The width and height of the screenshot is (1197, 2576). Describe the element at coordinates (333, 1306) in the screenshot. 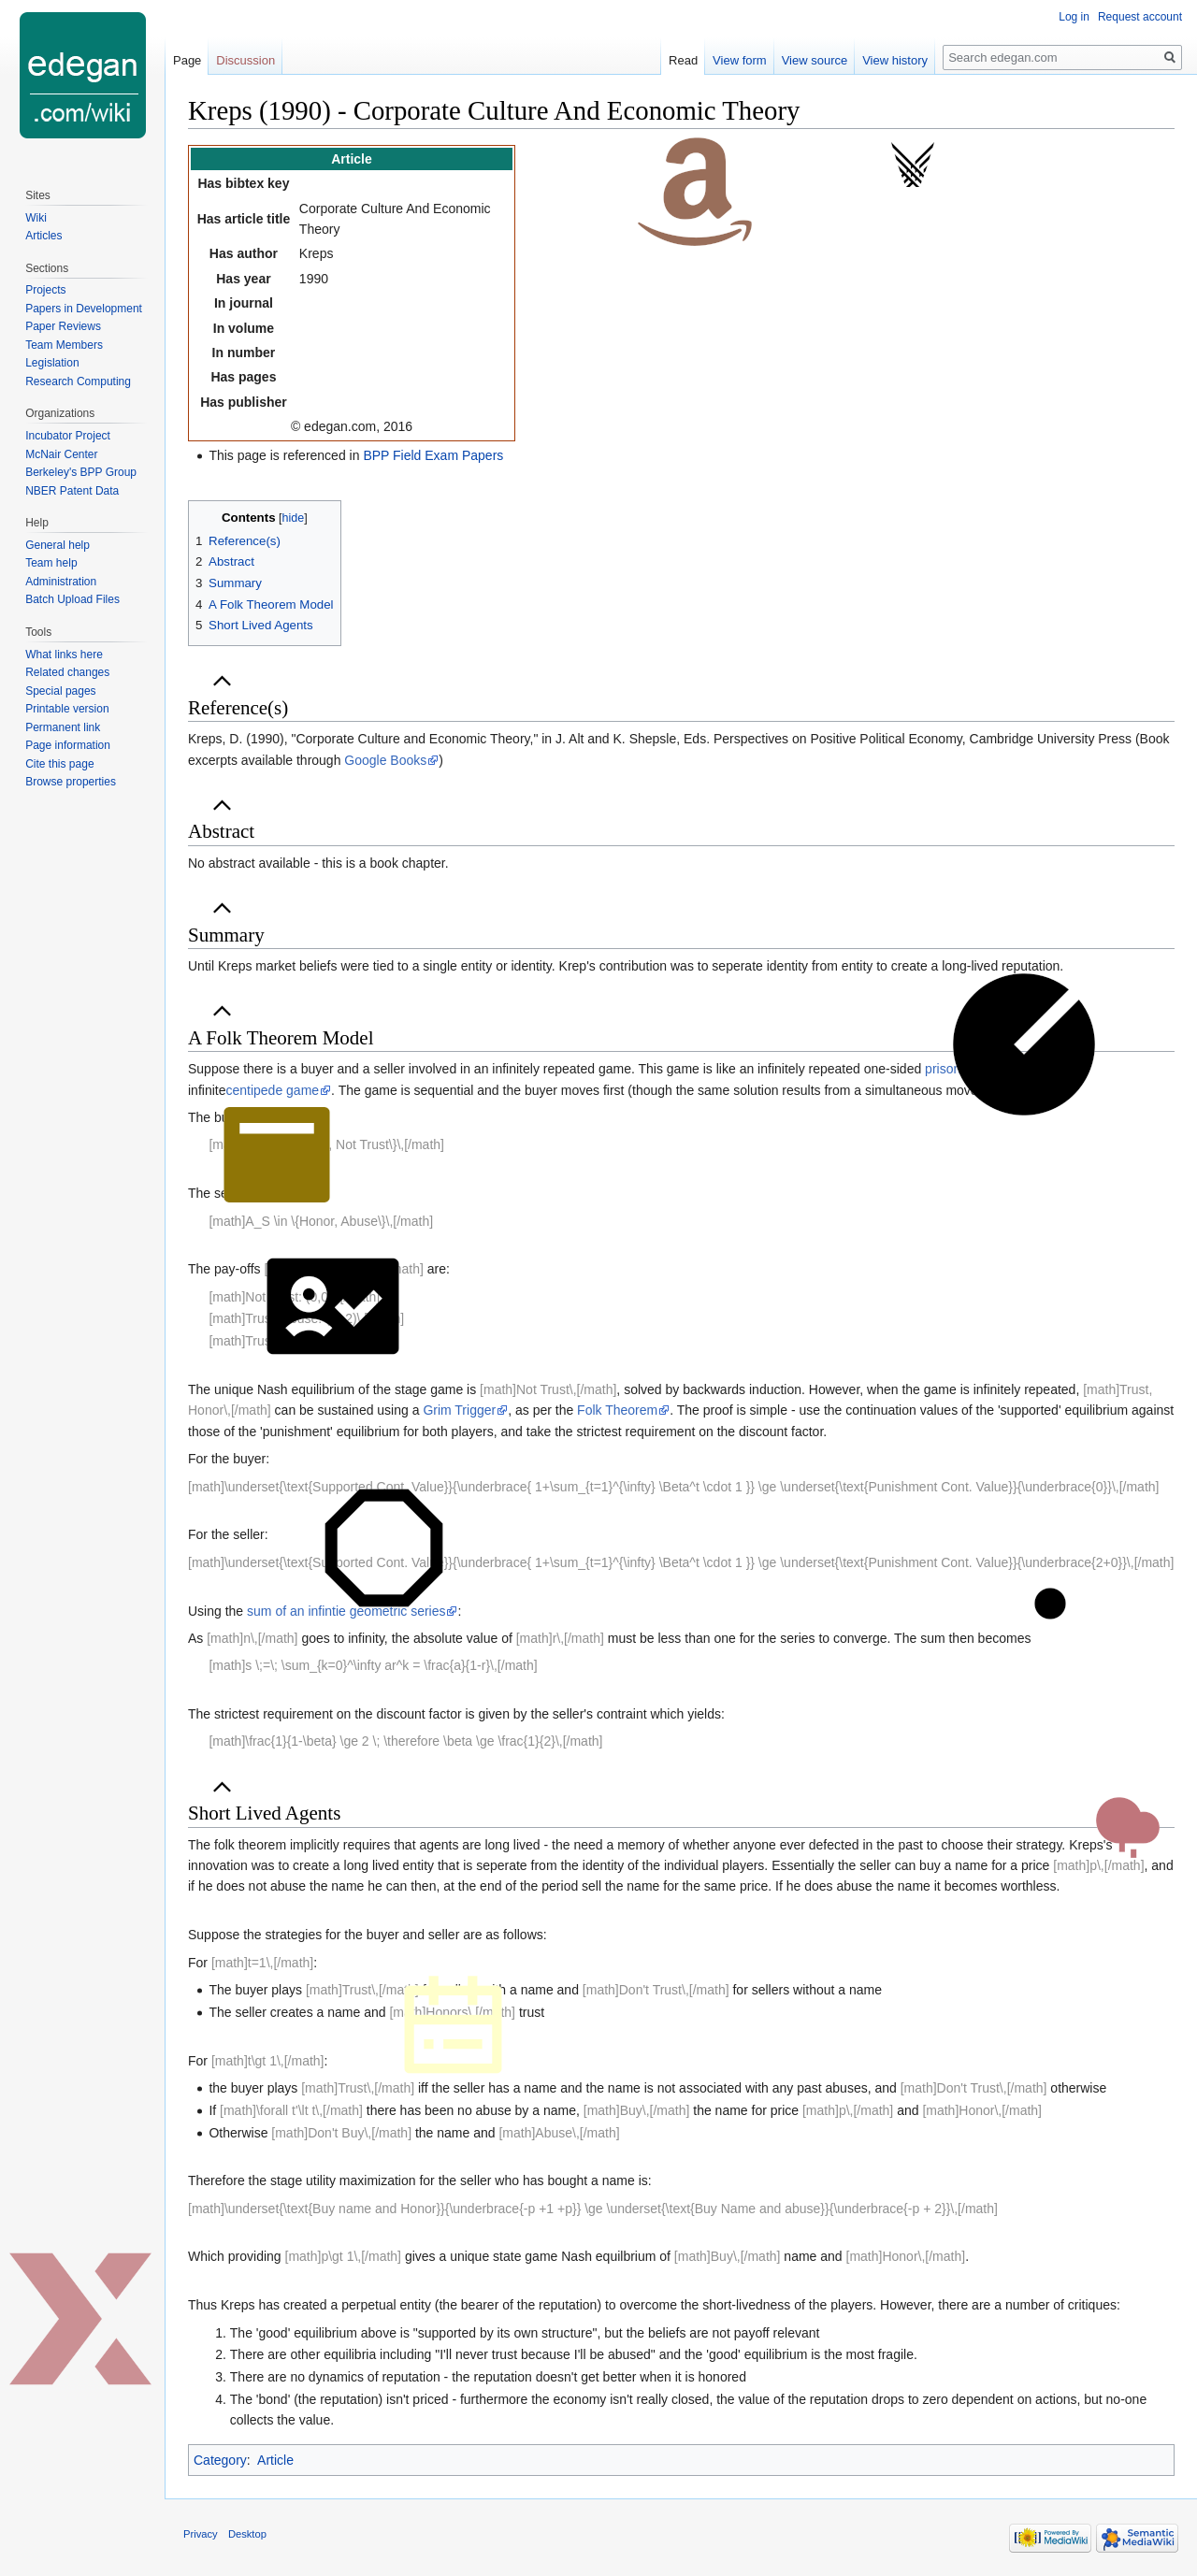

I see `verified ID or pass accepted` at that location.